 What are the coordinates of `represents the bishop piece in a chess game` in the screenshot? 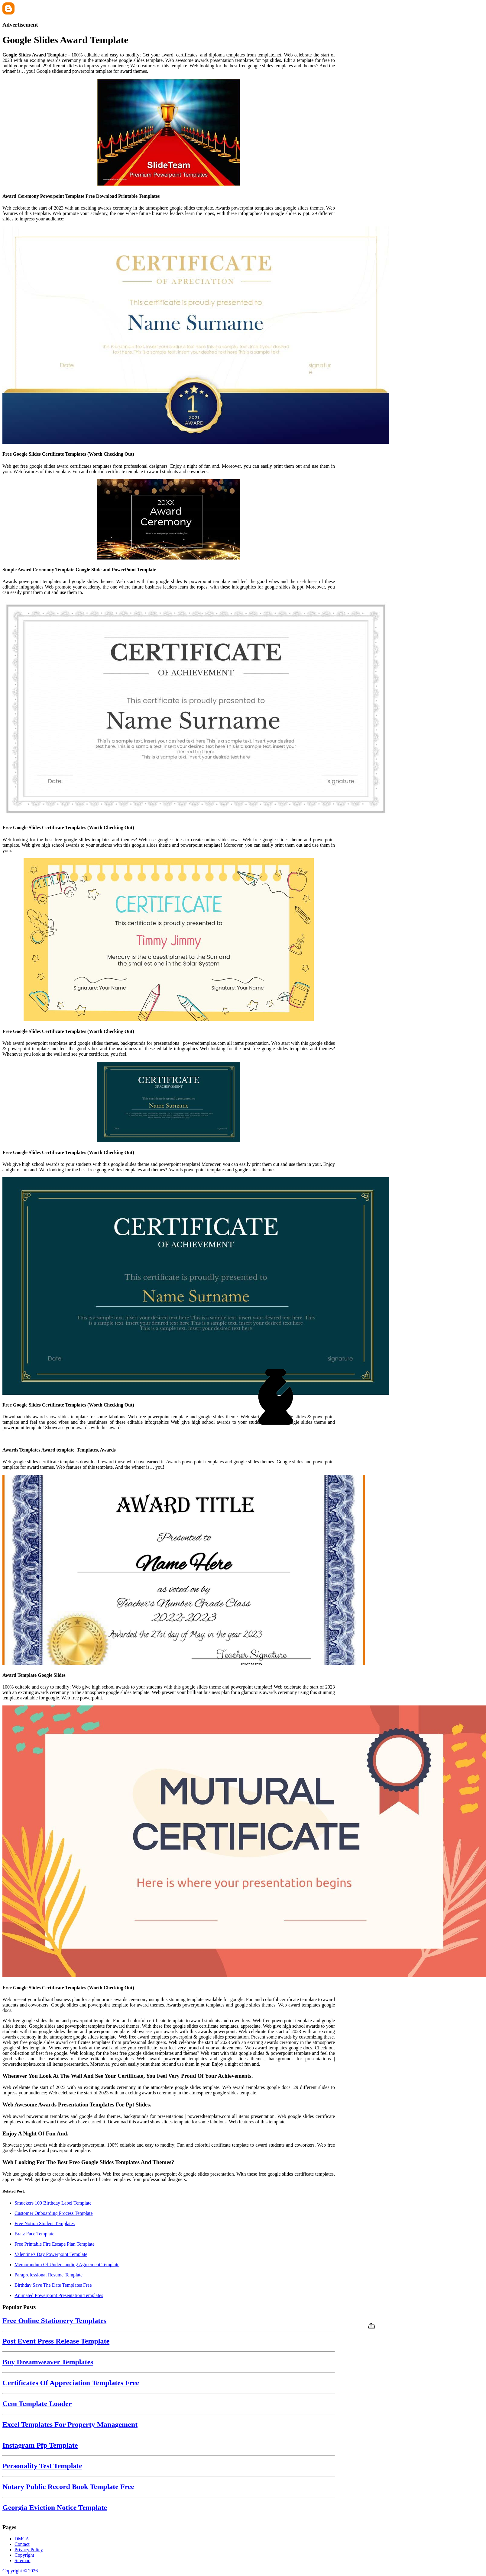 It's located at (276, 1397).